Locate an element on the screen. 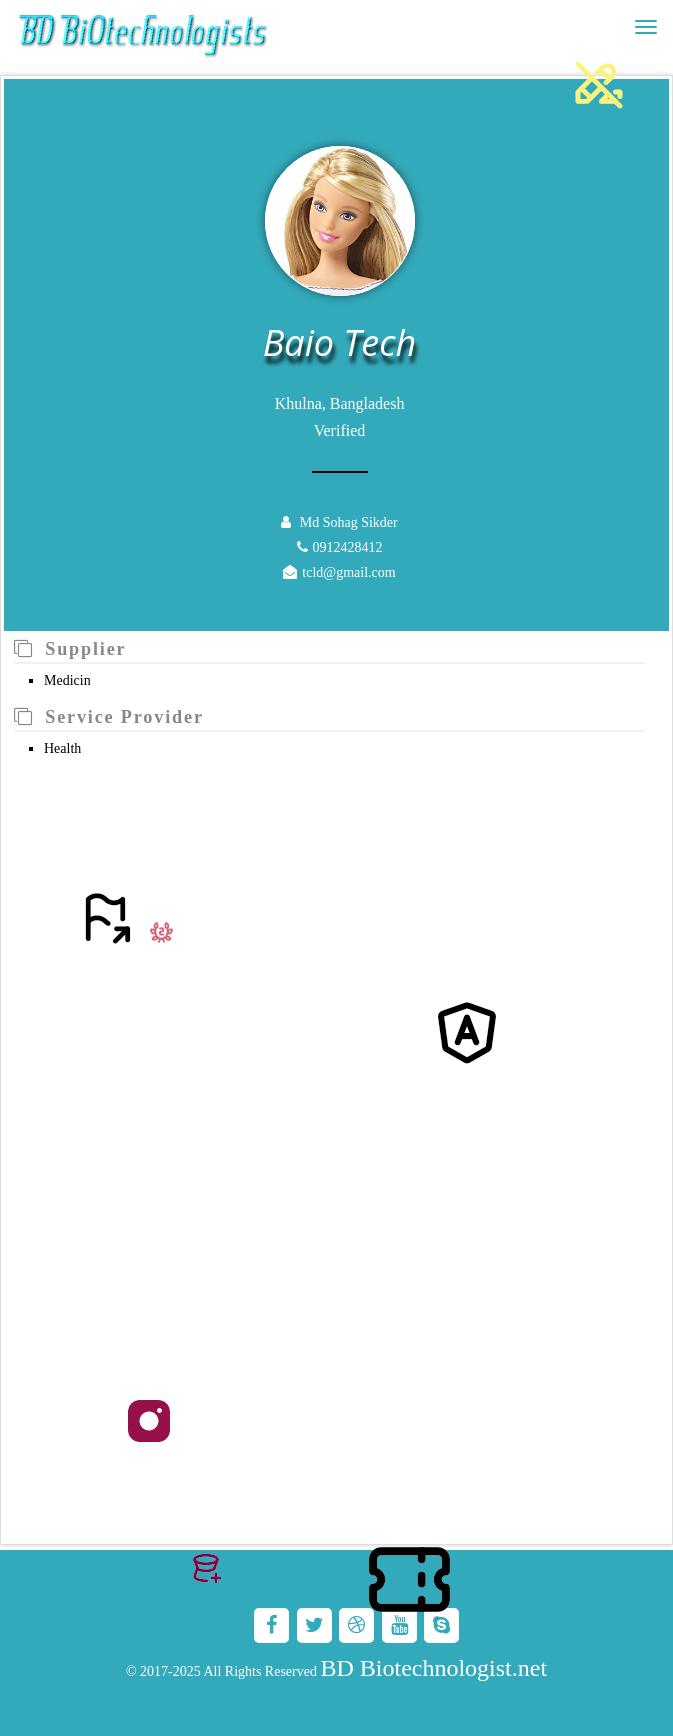  share a flagged item or report is located at coordinates (105, 916).